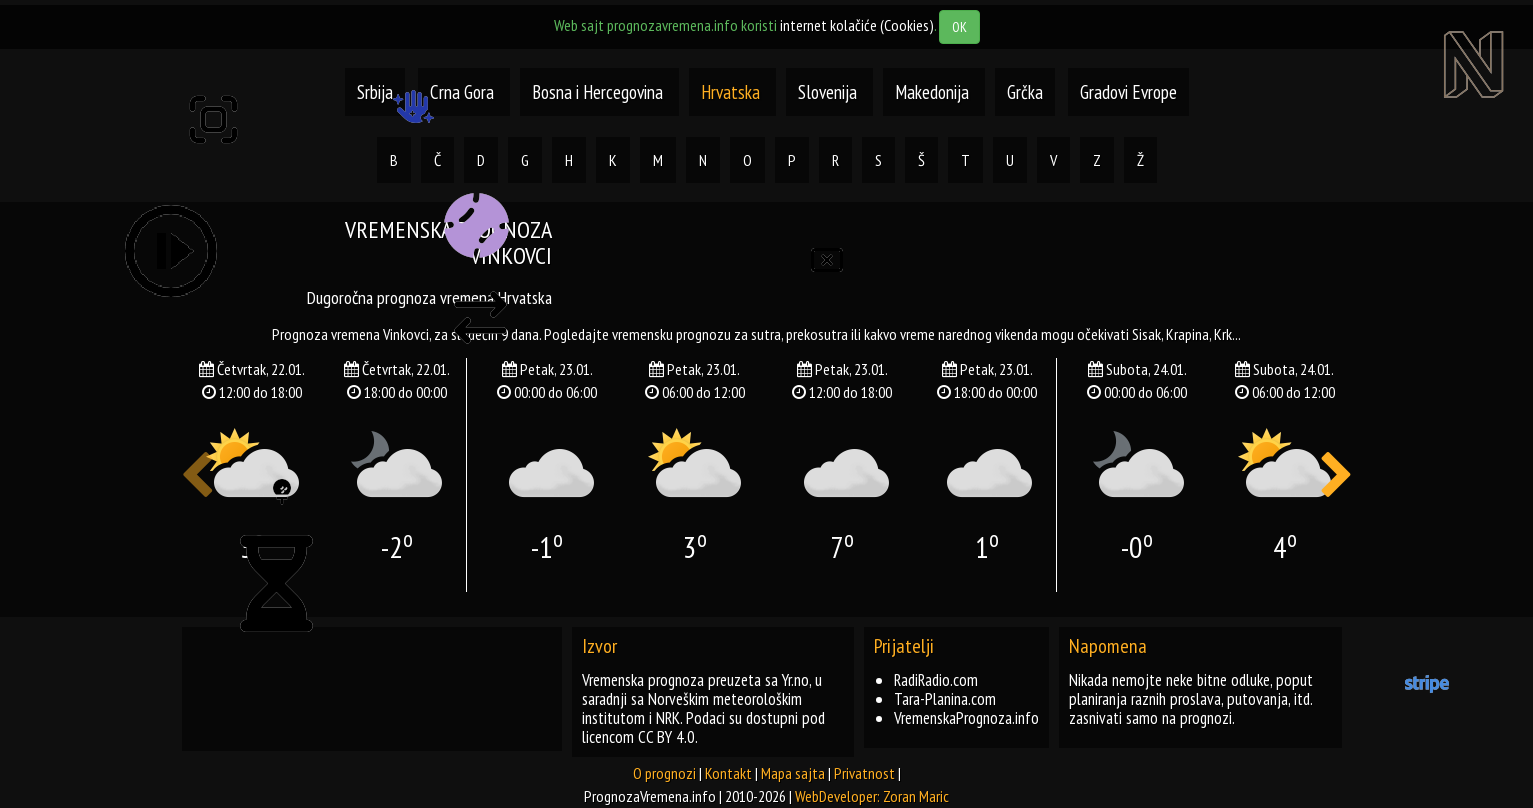 Image resolution: width=1533 pixels, height=808 pixels. I want to click on skip to next track or media item, so click(171, 251).